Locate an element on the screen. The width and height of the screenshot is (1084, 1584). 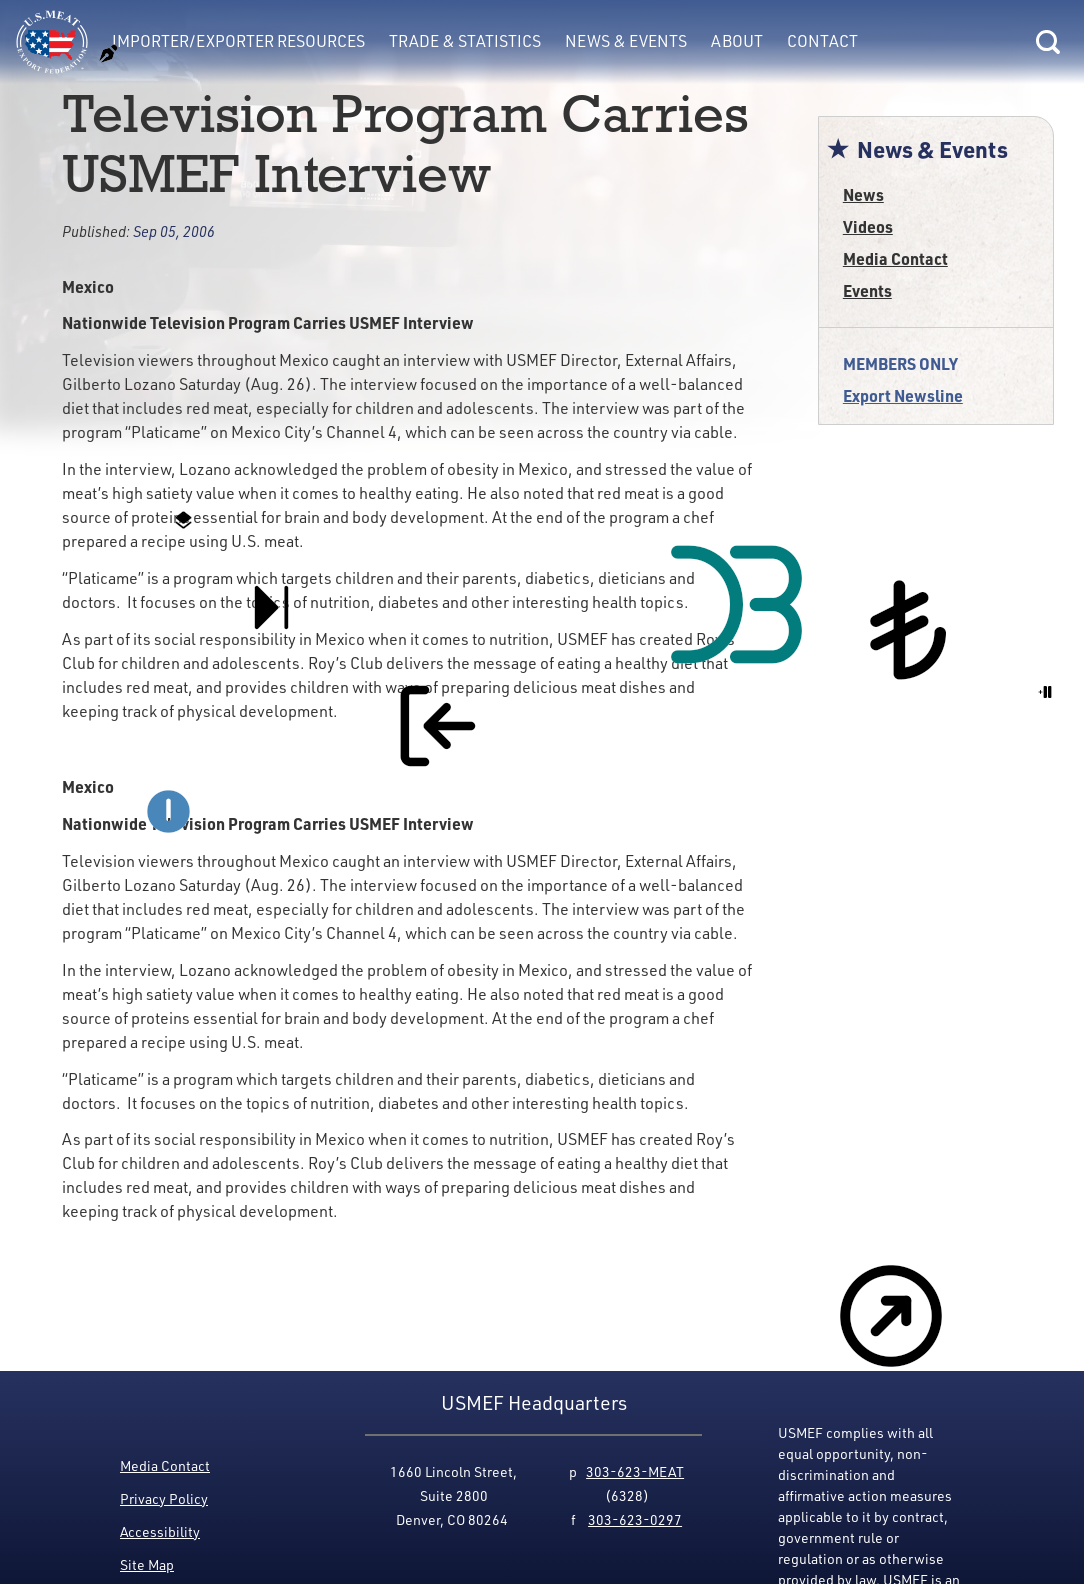
add a new column to the left is located at coordinates (1046, 692).